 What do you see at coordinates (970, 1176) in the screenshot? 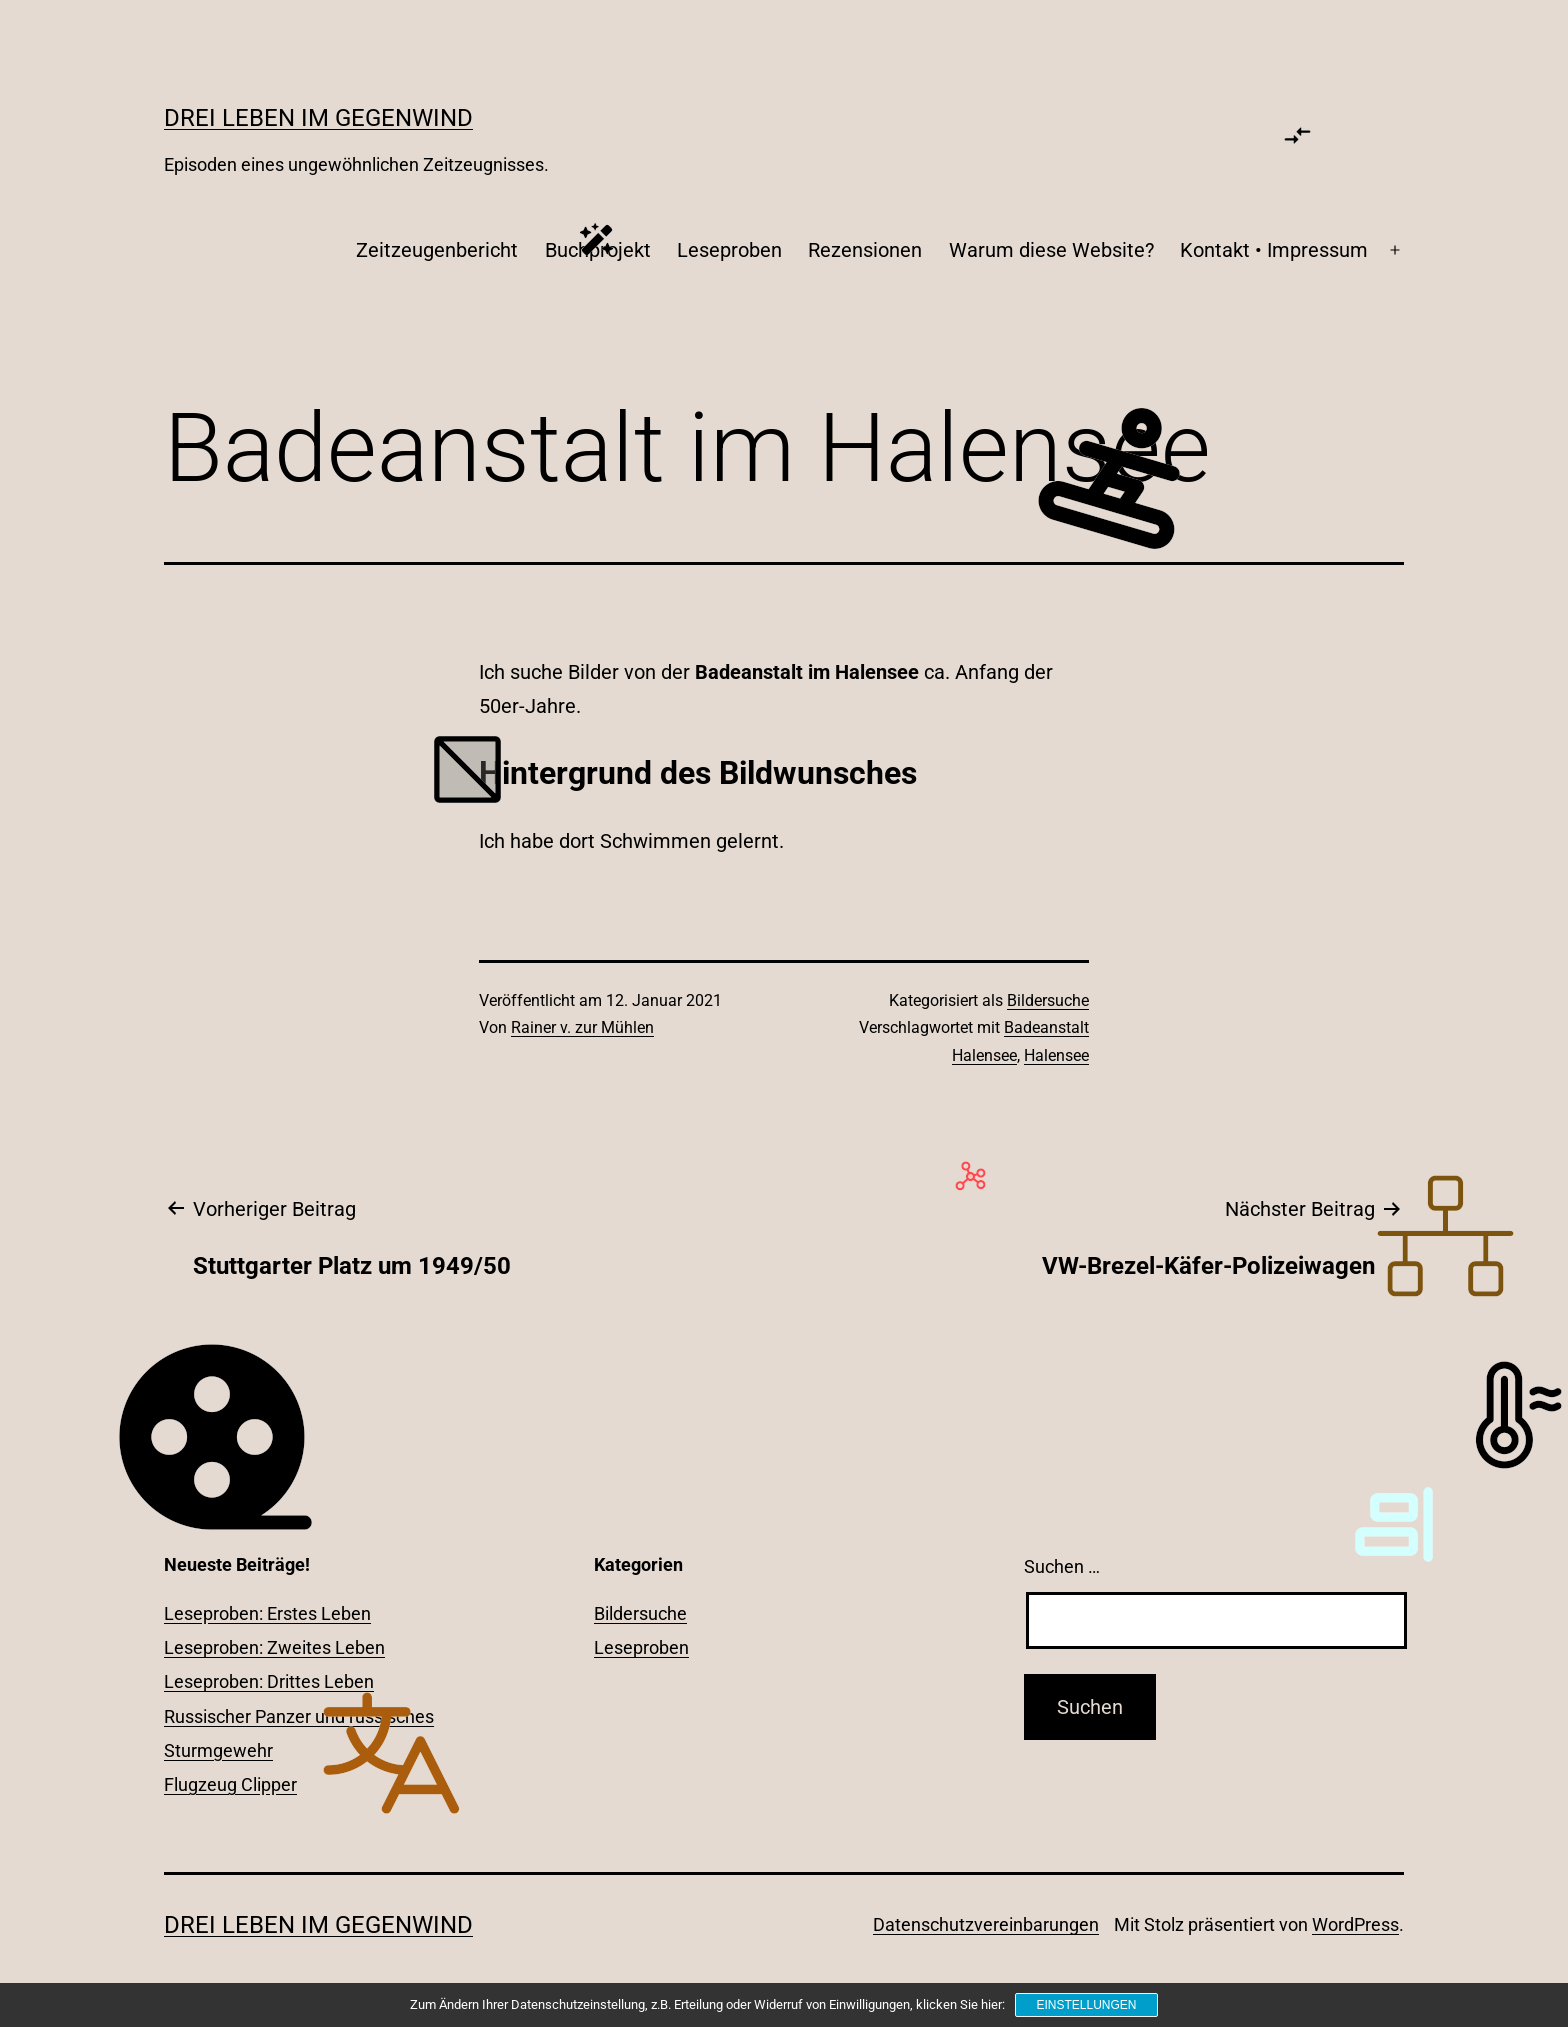
I see `view network connections or relationships` at bounding box center [970, 1176].